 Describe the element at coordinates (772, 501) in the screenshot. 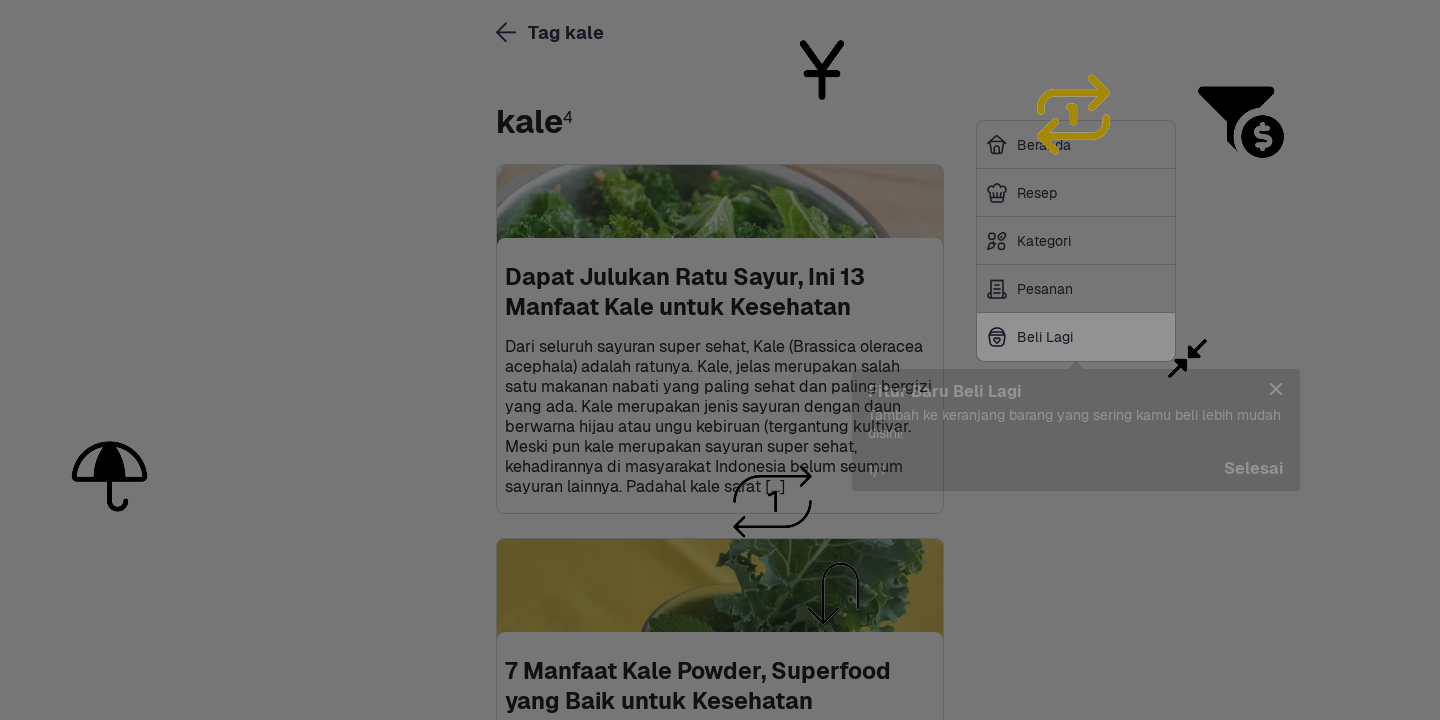

I see `repeat current track once` at that location.